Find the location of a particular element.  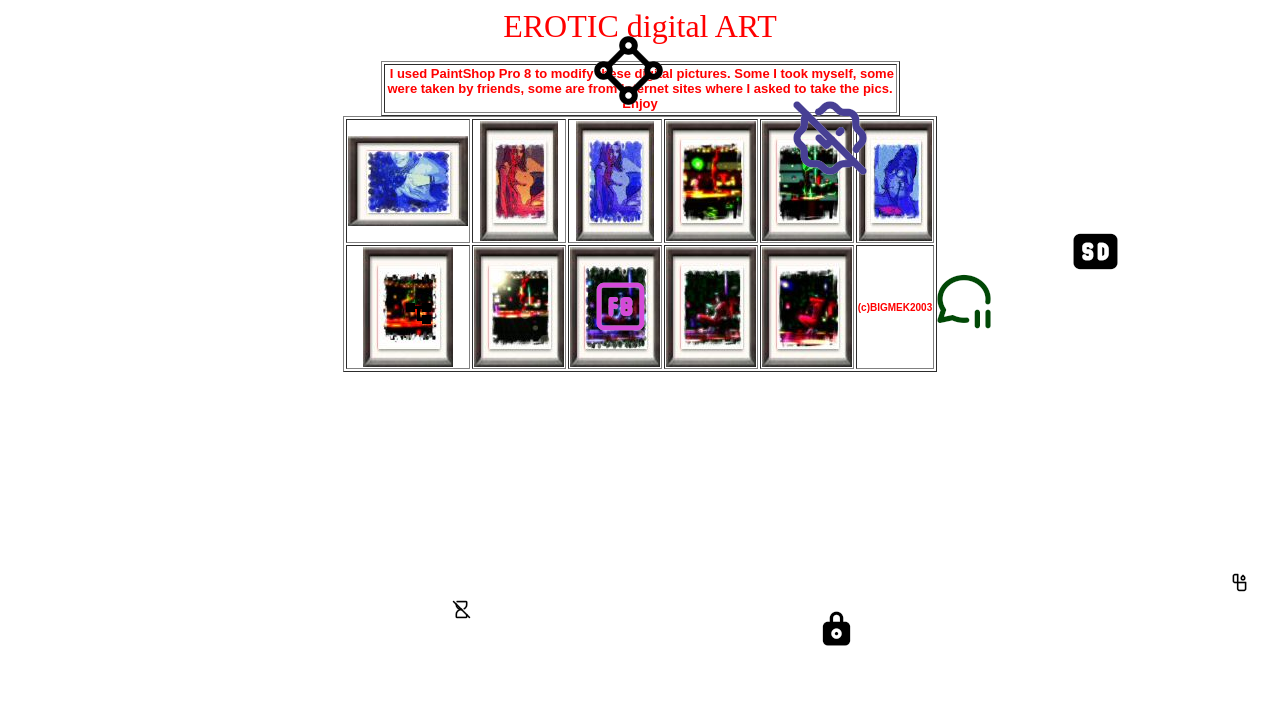

view ring network topology is located at coordinates (628, 70).